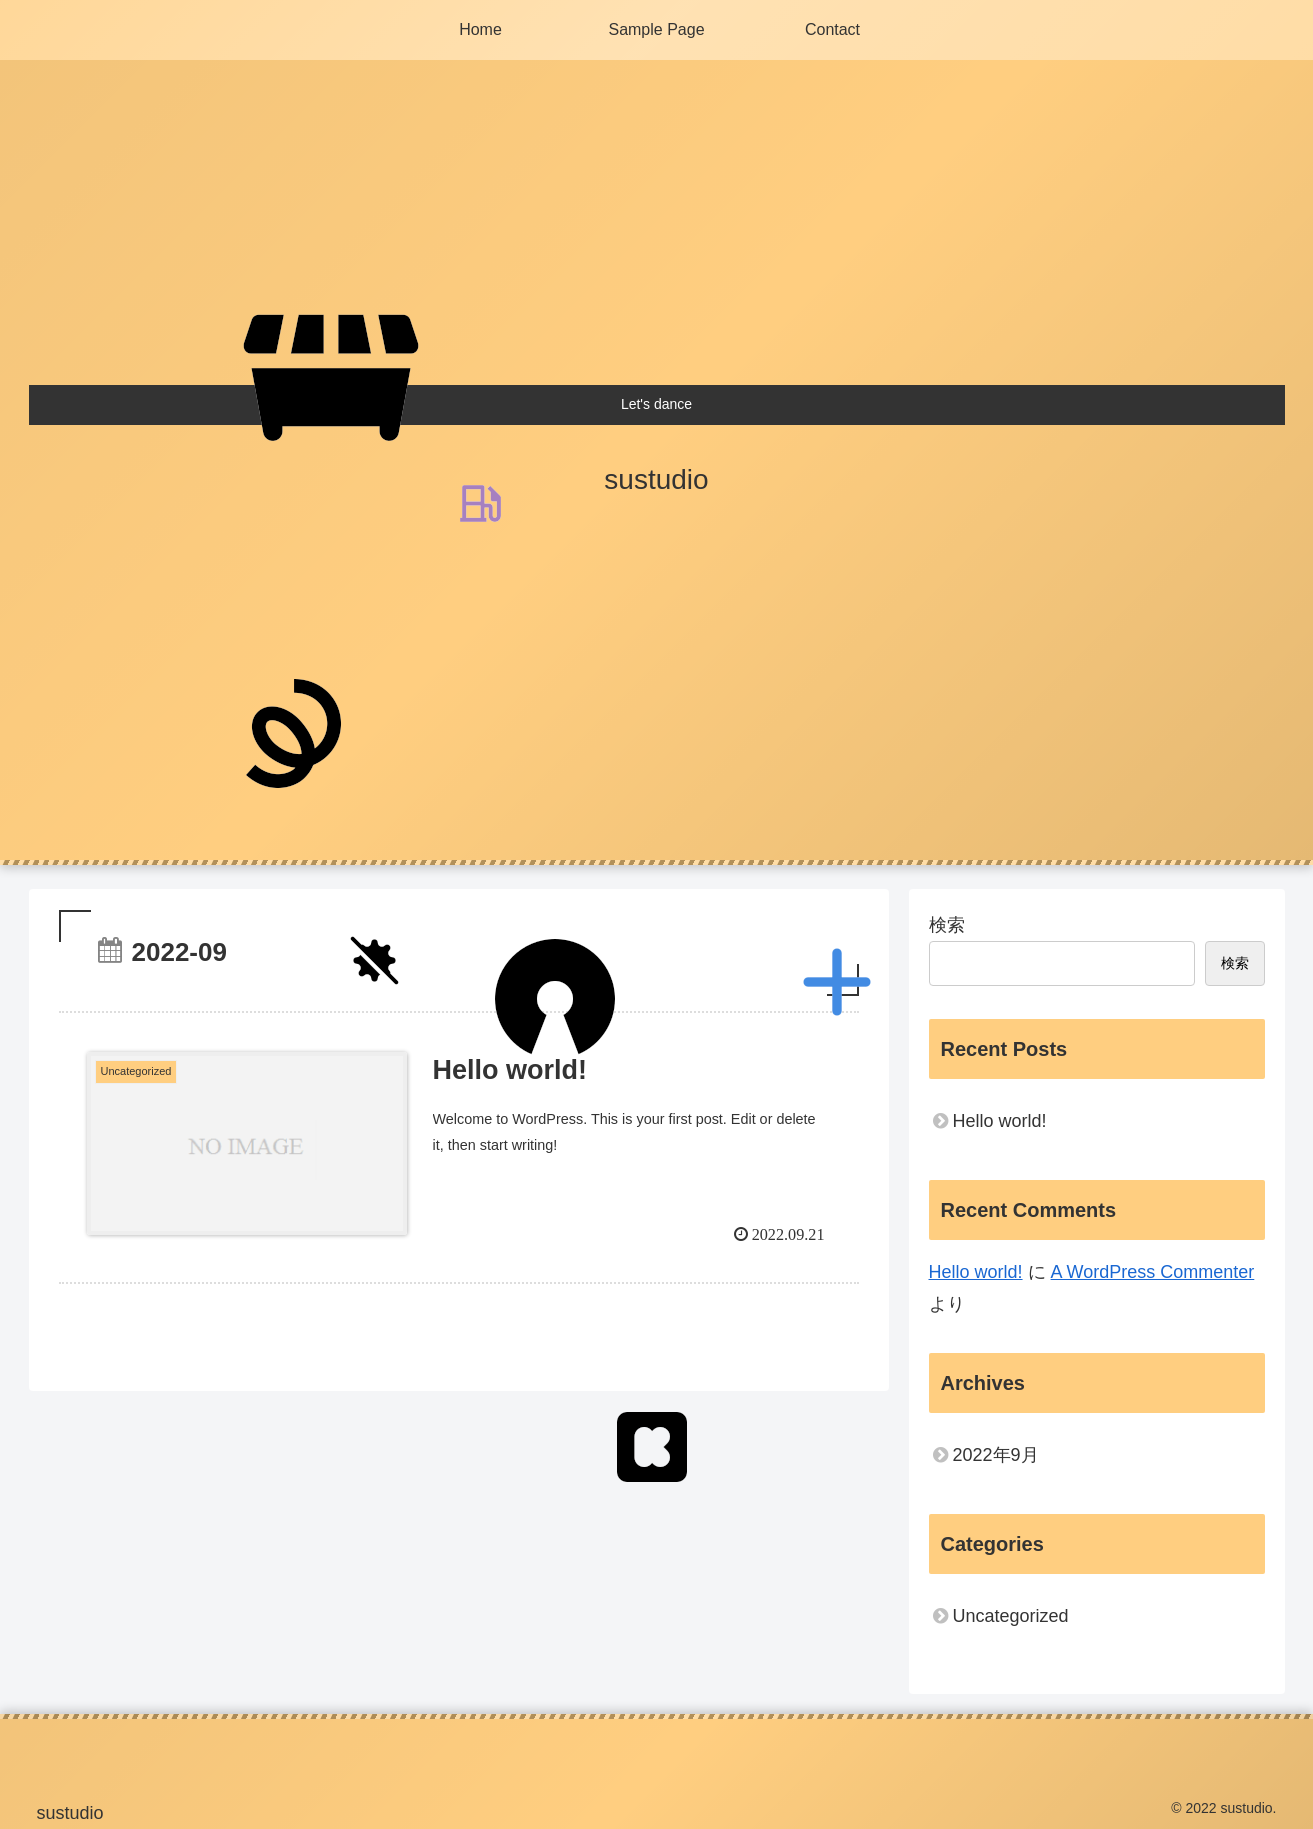 The image size is (1313, 1829). What do you see at coordinates (555, 999) in the screenshot?
I see `indicates open-source software or project` at bounding box center [555, 999].